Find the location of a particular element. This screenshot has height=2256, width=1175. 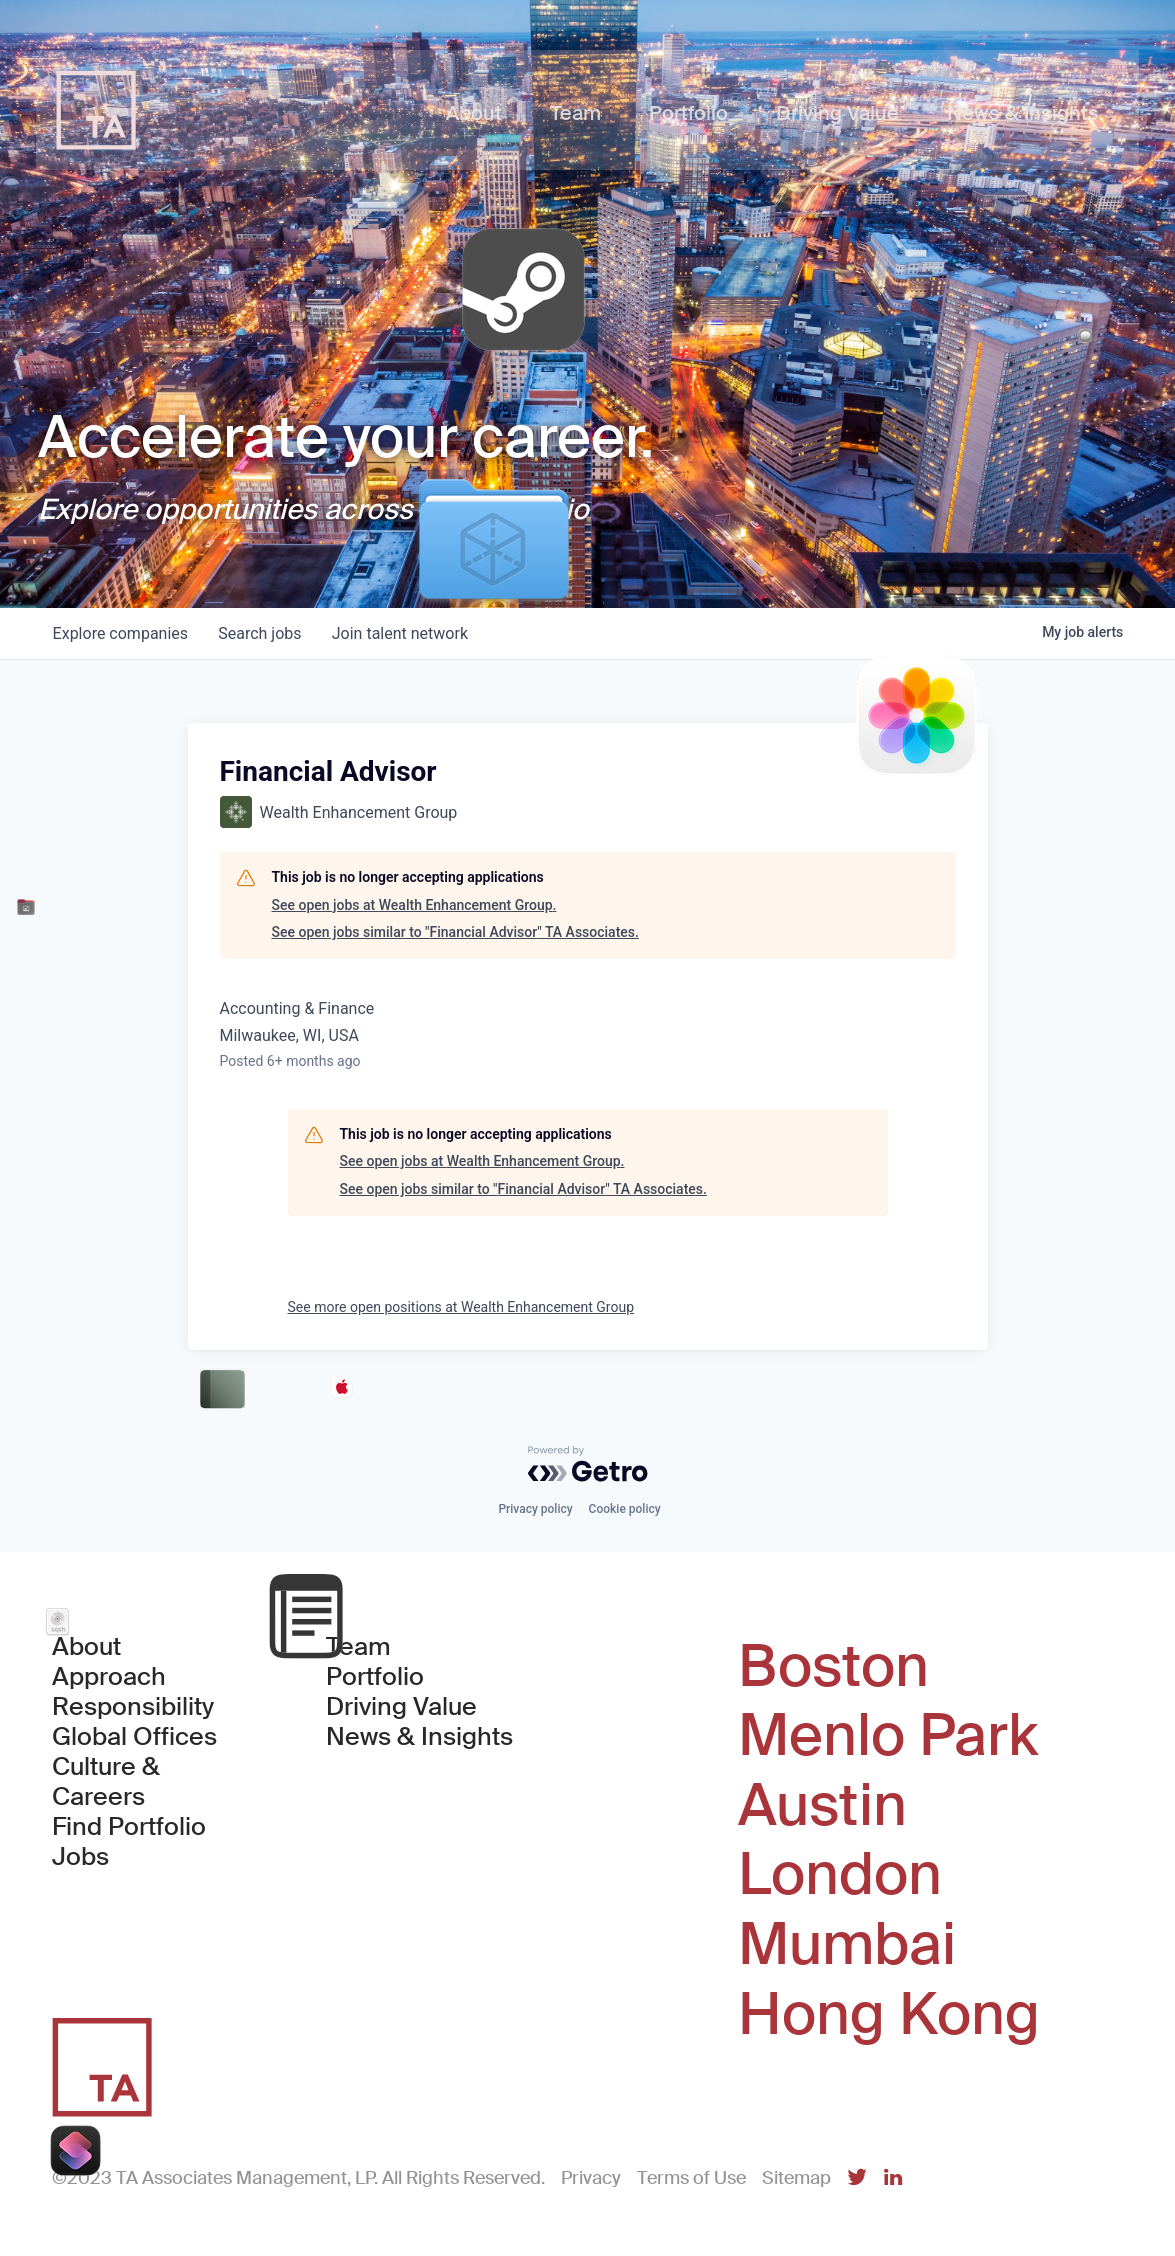

open the Photos app is located at coordinates (916, 715).